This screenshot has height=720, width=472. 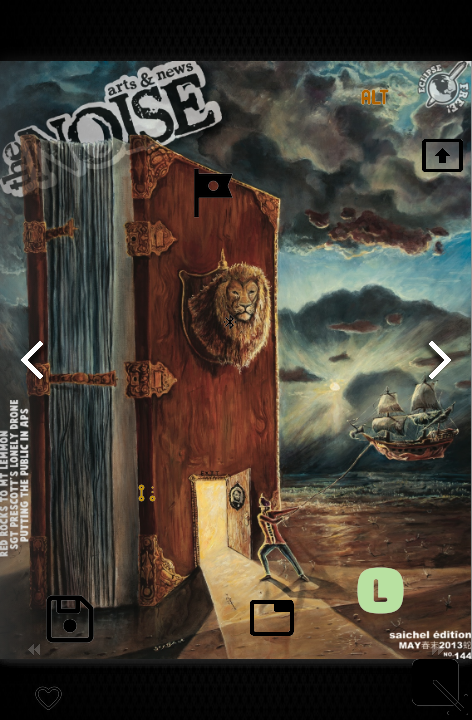 What do you see at coordinates (230, 322) in the screenshot?
I see `indicates an active bluetooth connection` at bounding box center [230, 322].